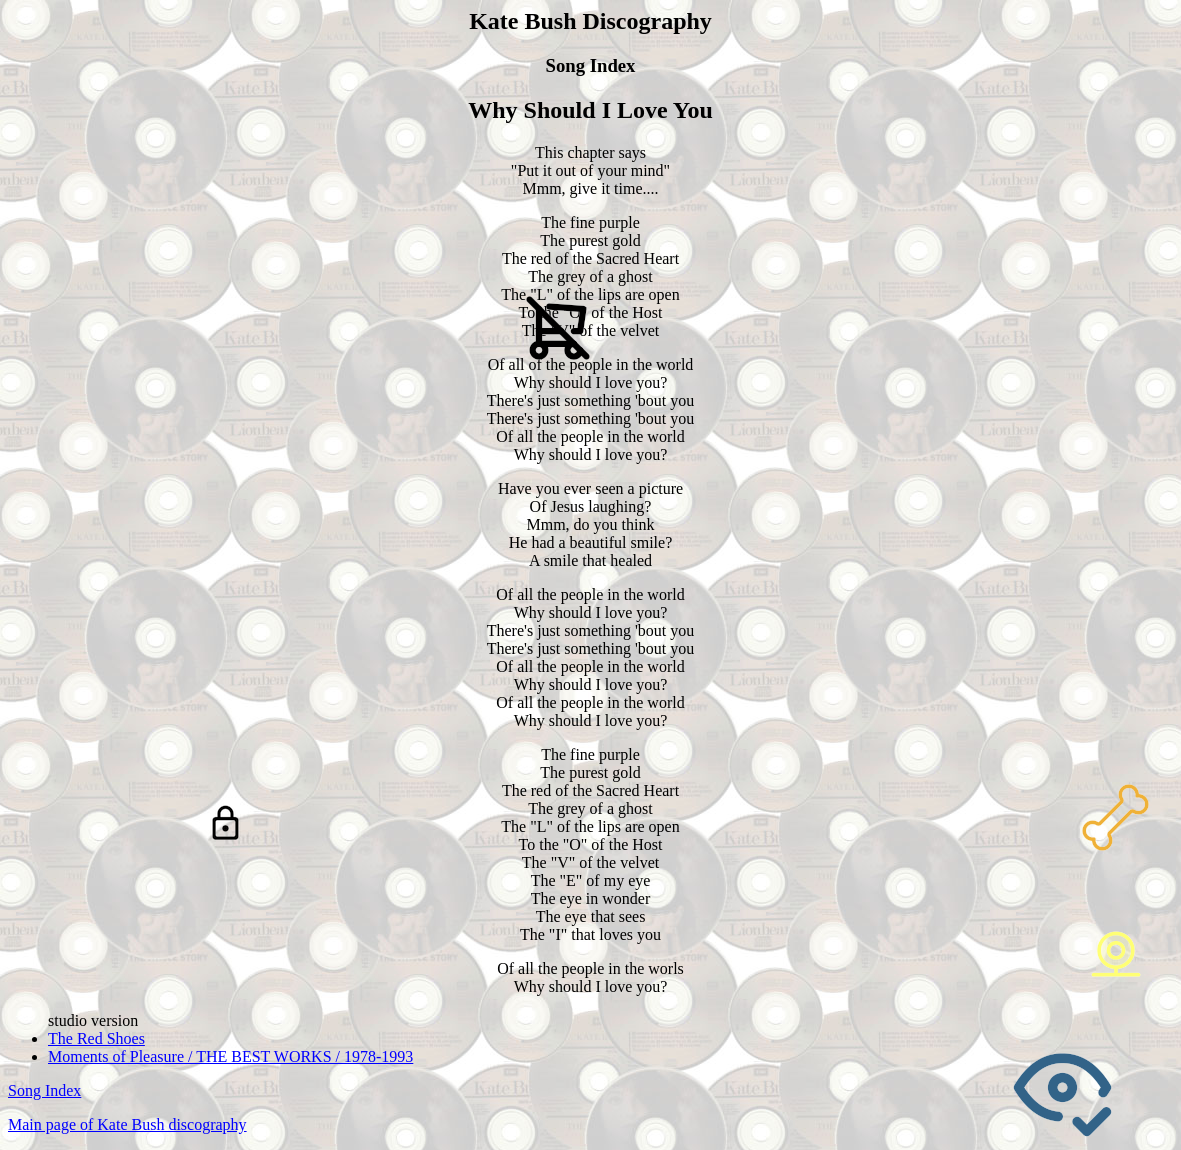  What do you see at coordinates (1115, 817) in the screenshot?
I see `access pet-related features or settings` at bounding box center [1115, 817].